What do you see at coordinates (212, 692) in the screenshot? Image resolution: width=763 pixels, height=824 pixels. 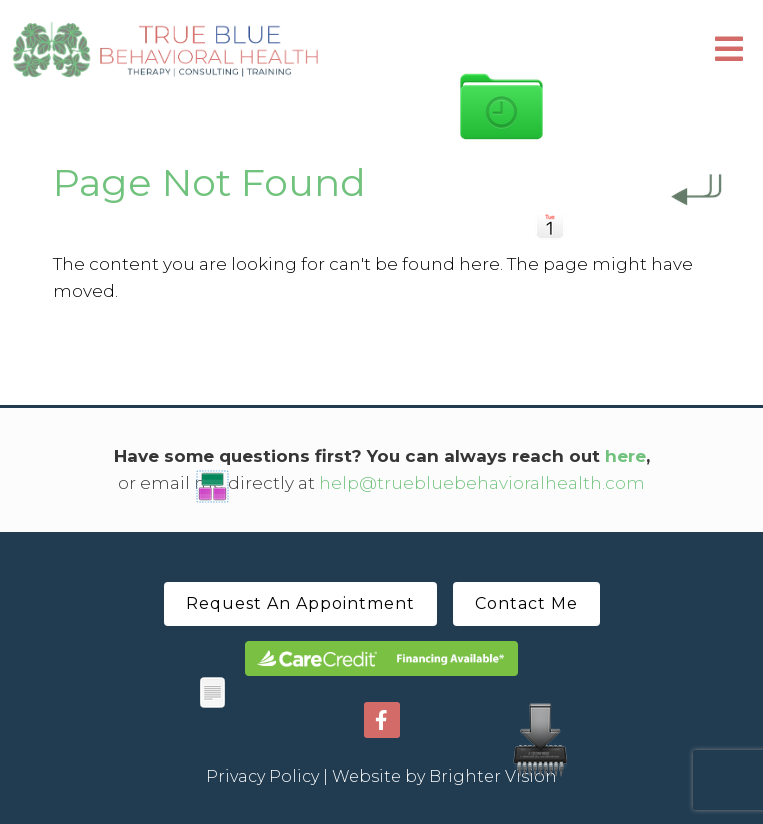 I see `indicates a file or folder contains documents` at bounding box center [212, 692].